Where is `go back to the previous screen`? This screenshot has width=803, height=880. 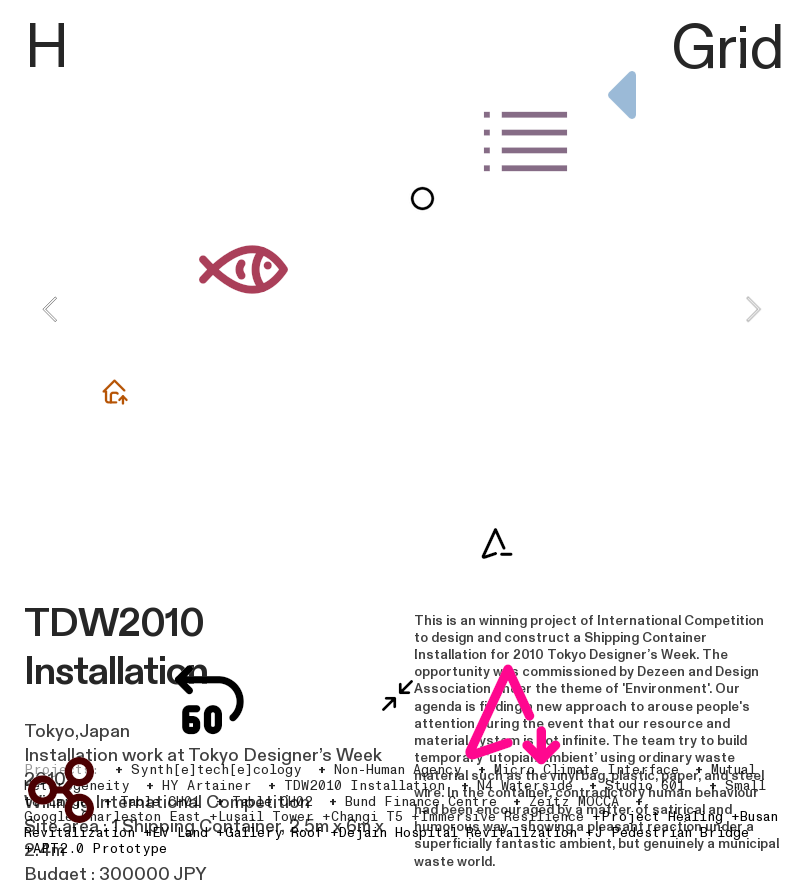 go back to the previous screen is located at coordinates (624, 95).